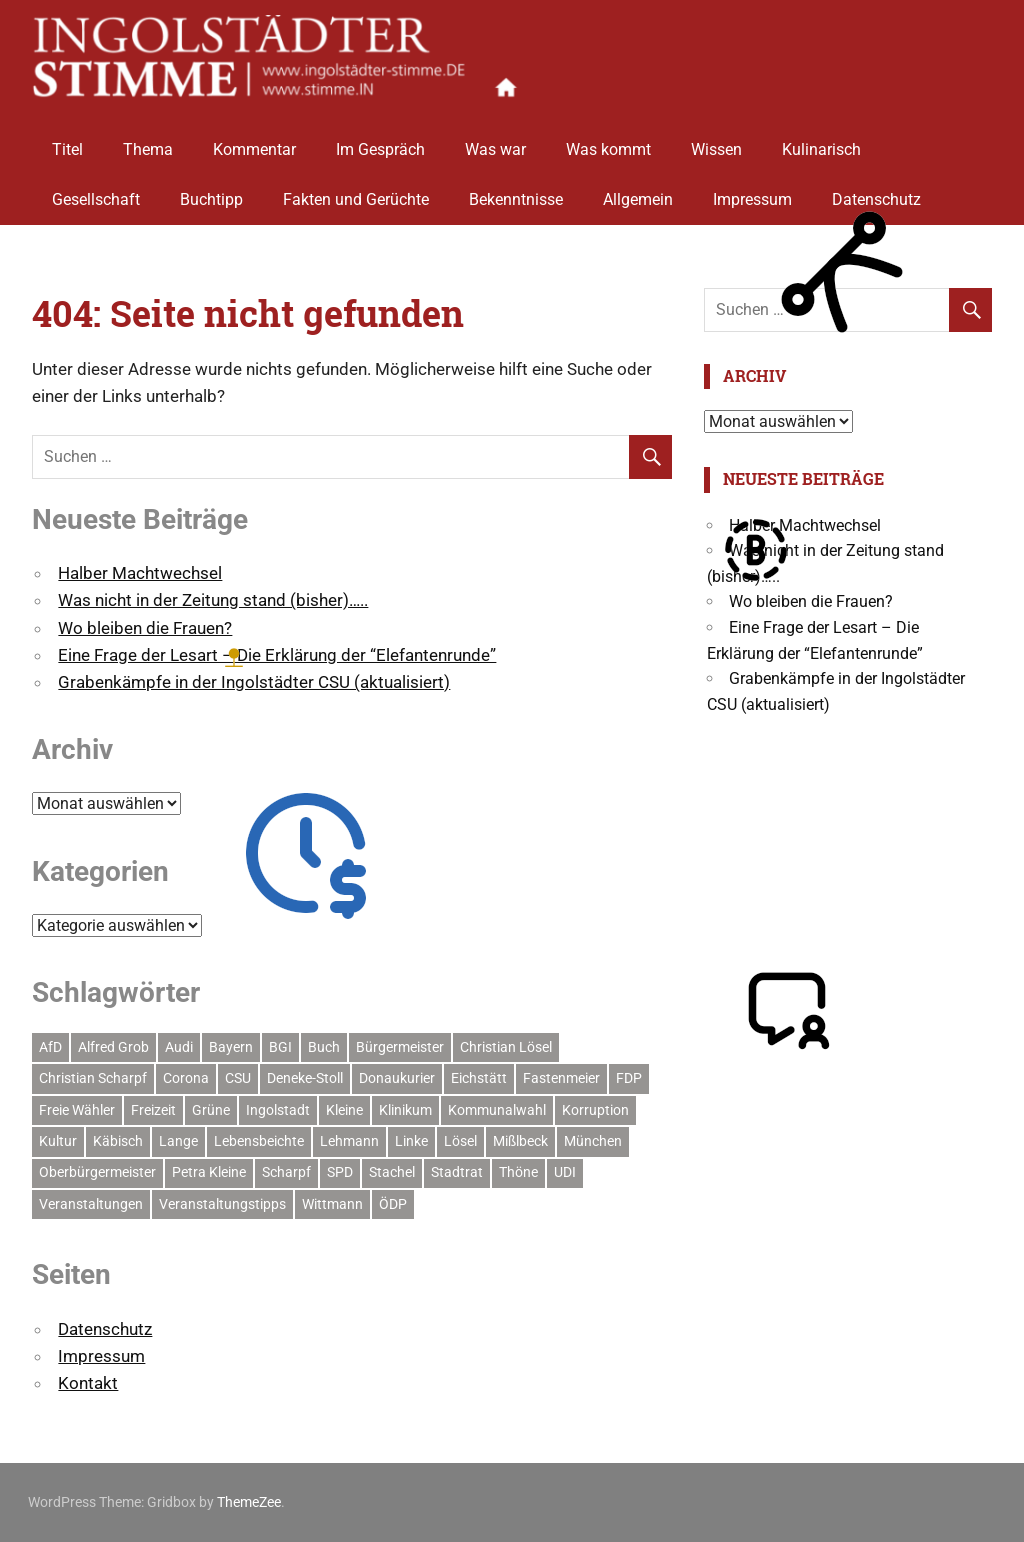 Image resolution: width=1024 pixels, height=1542 pixels. Describe the element at coordinates (787, 1007) in the screenshot. I see `view message from a specific user` at that location.